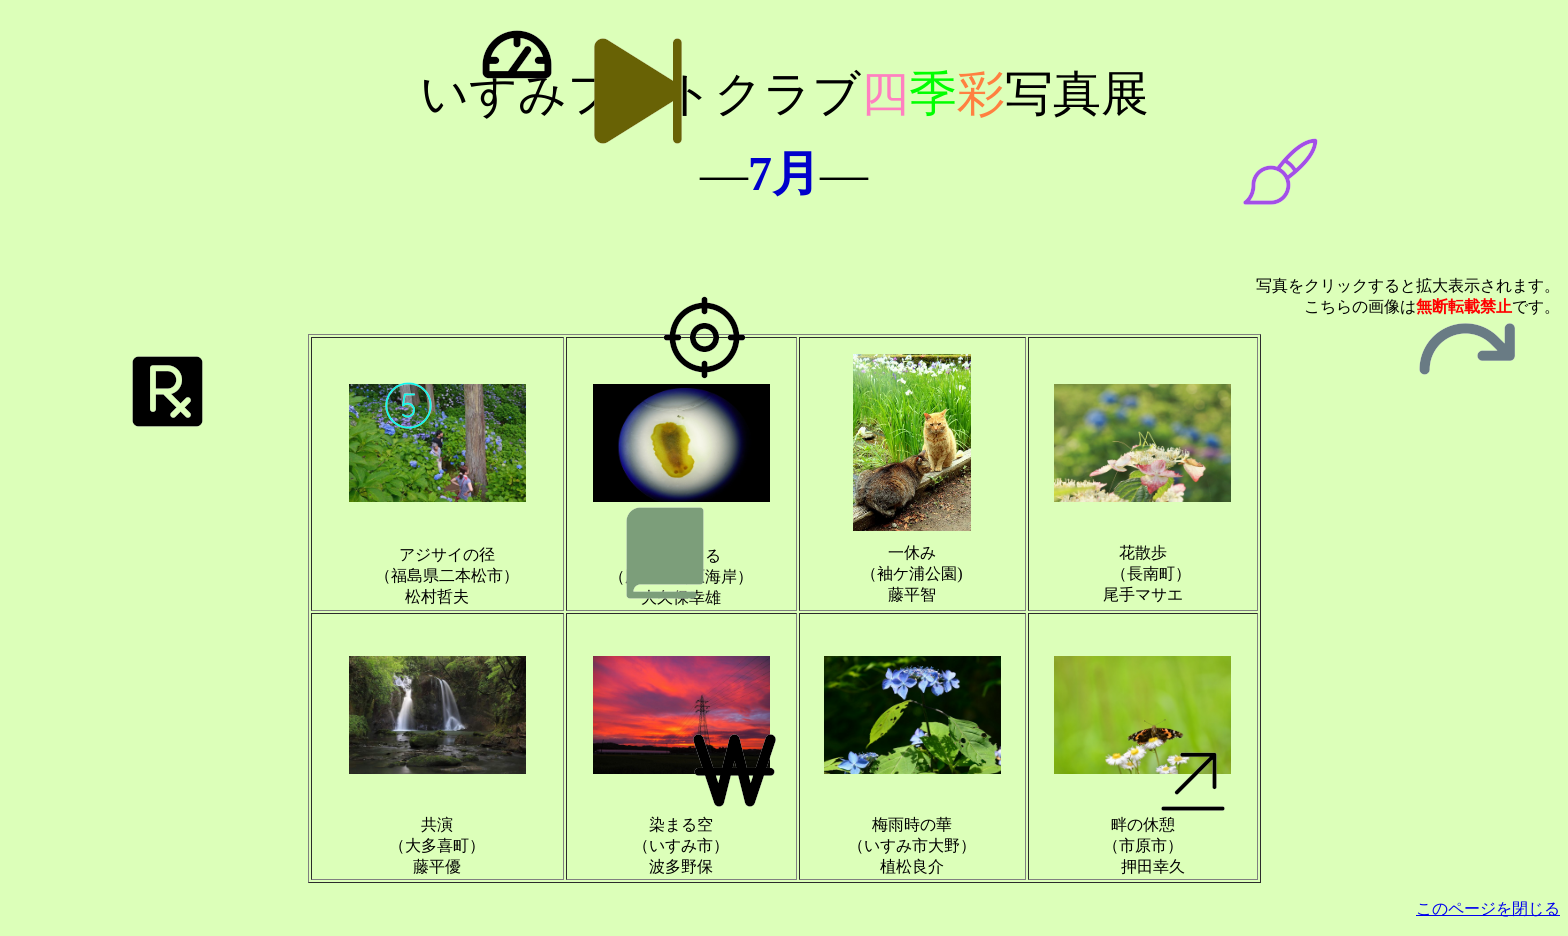 Image resolution: width=1568 pixels, height=936 pixels. Describe the element at coordinates (734, 770) in the screenshot. I see `south korean won currency symbol` at that location.